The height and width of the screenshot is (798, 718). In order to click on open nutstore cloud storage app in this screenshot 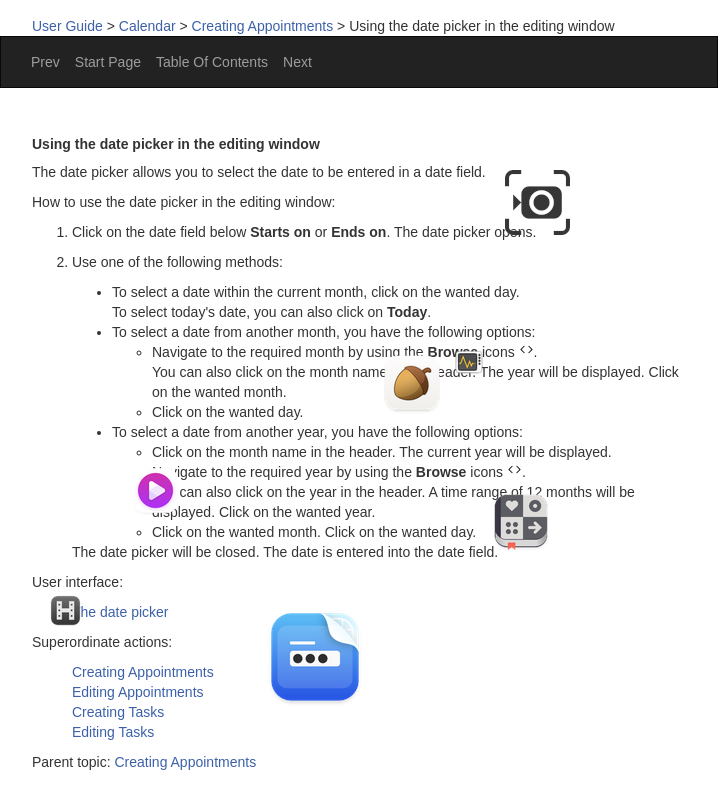, I will do `click(412, 383)`.